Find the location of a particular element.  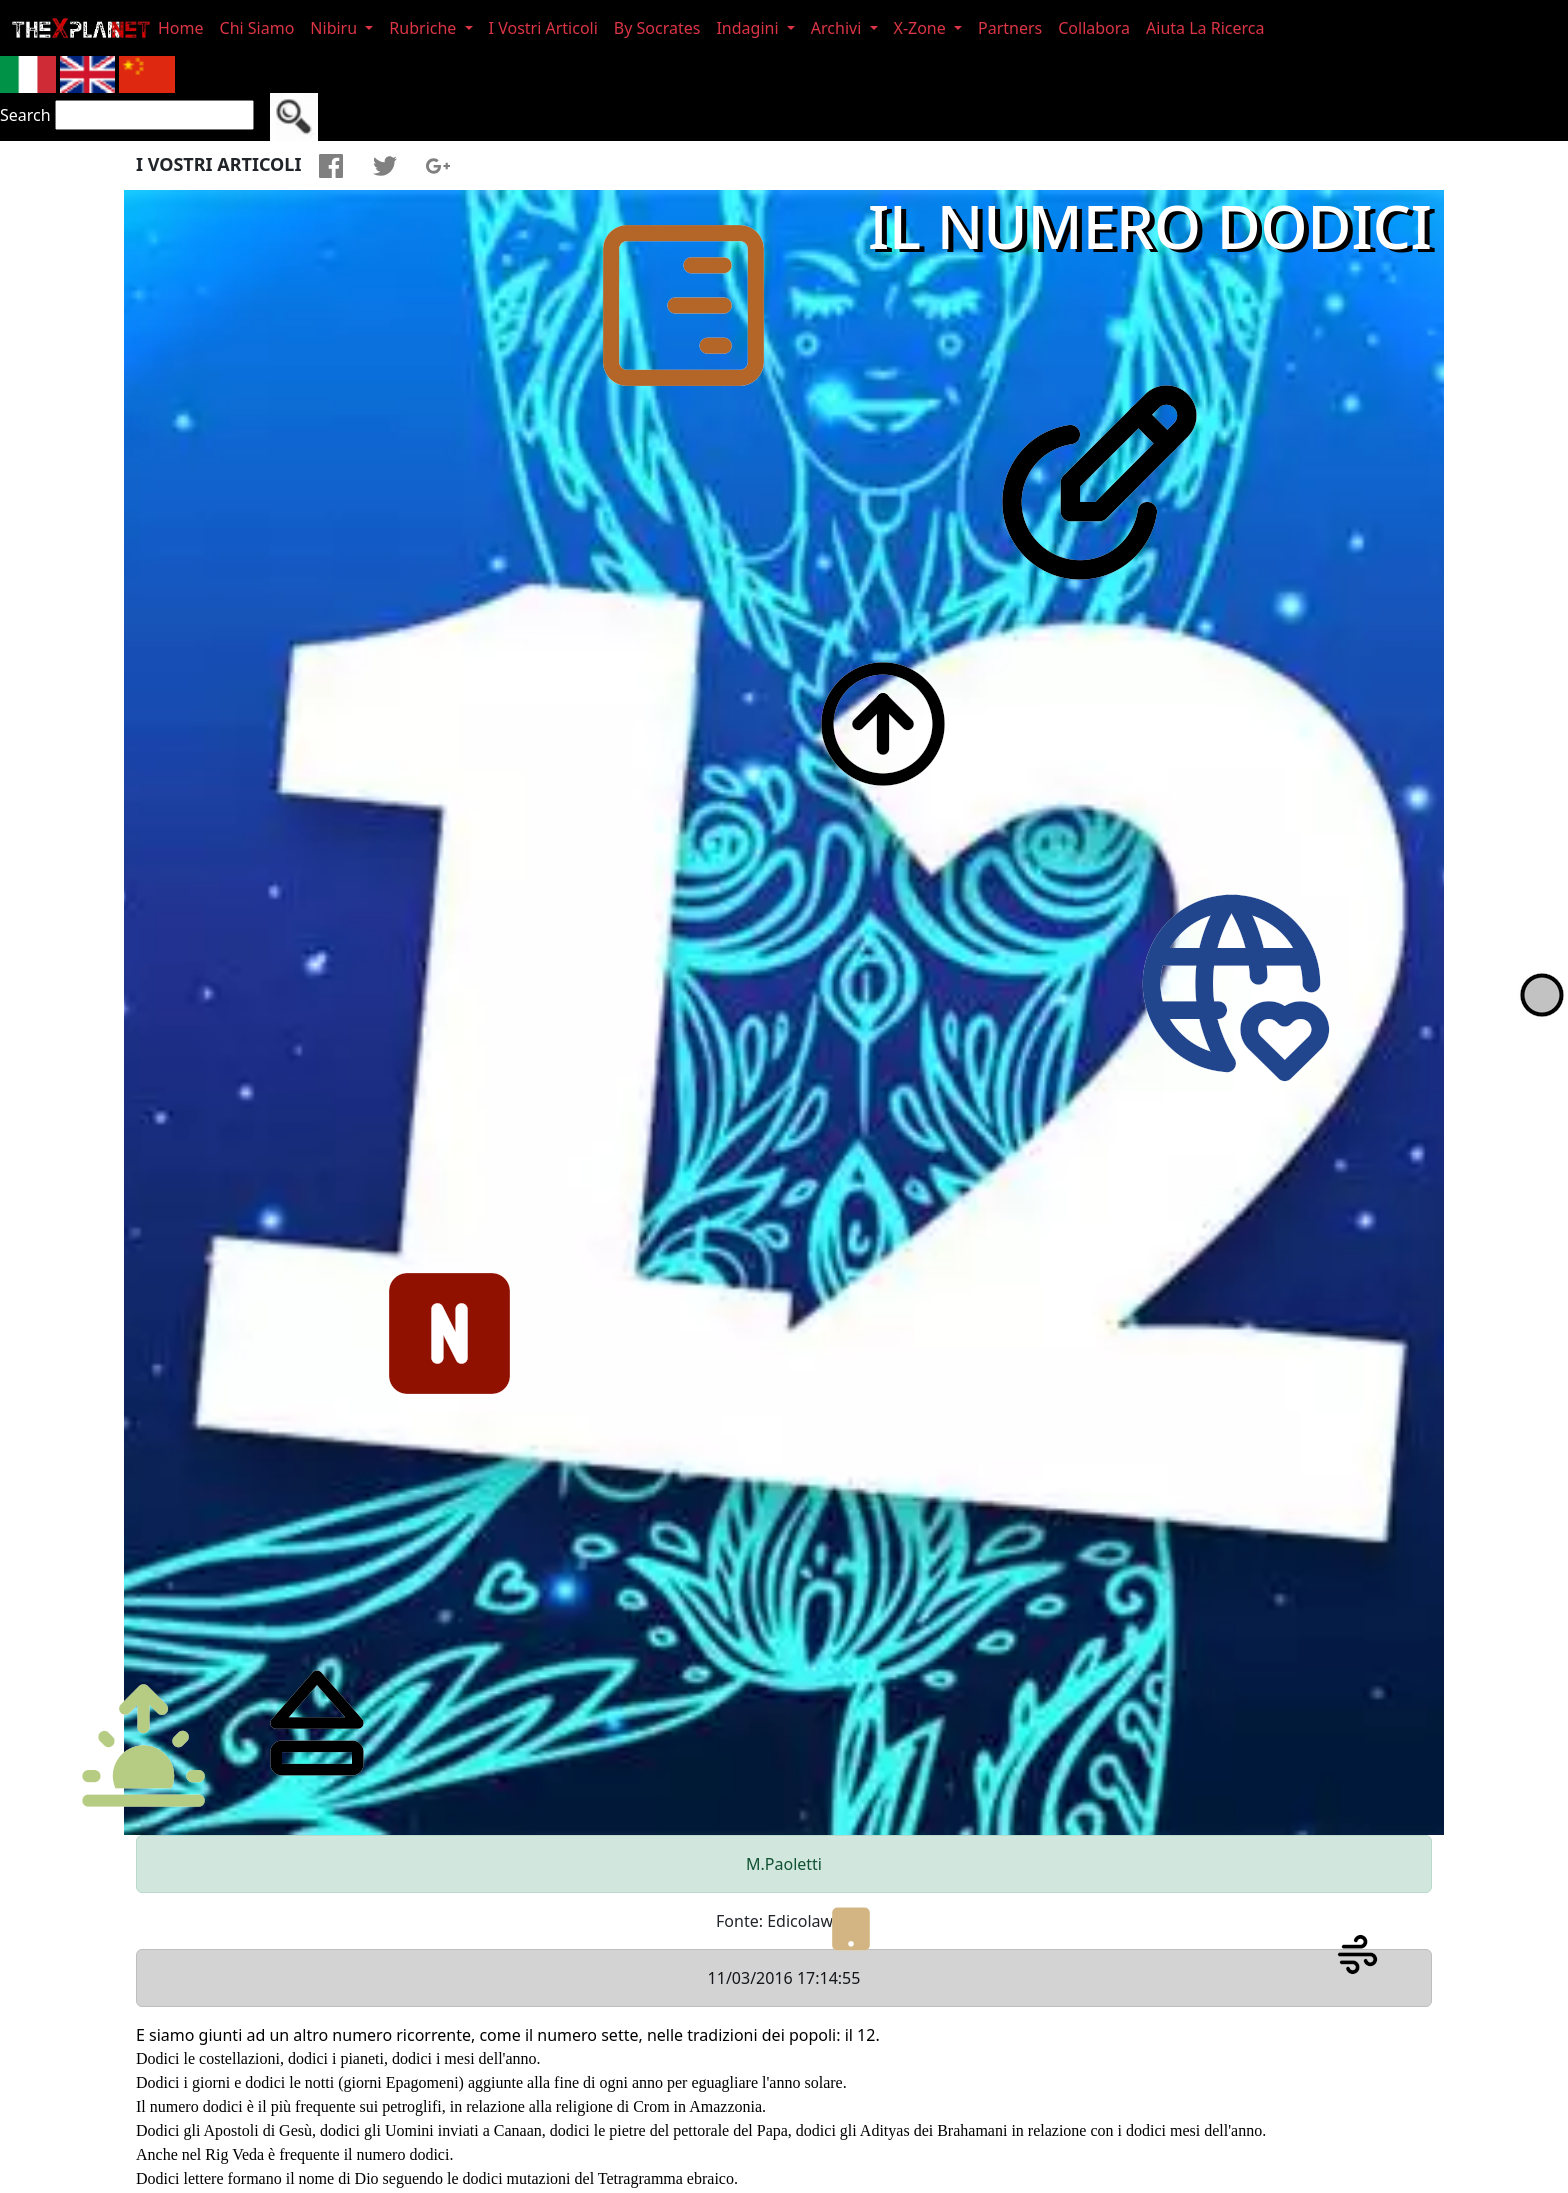

edit your profile or settings is located at coordinates (1099, 482).